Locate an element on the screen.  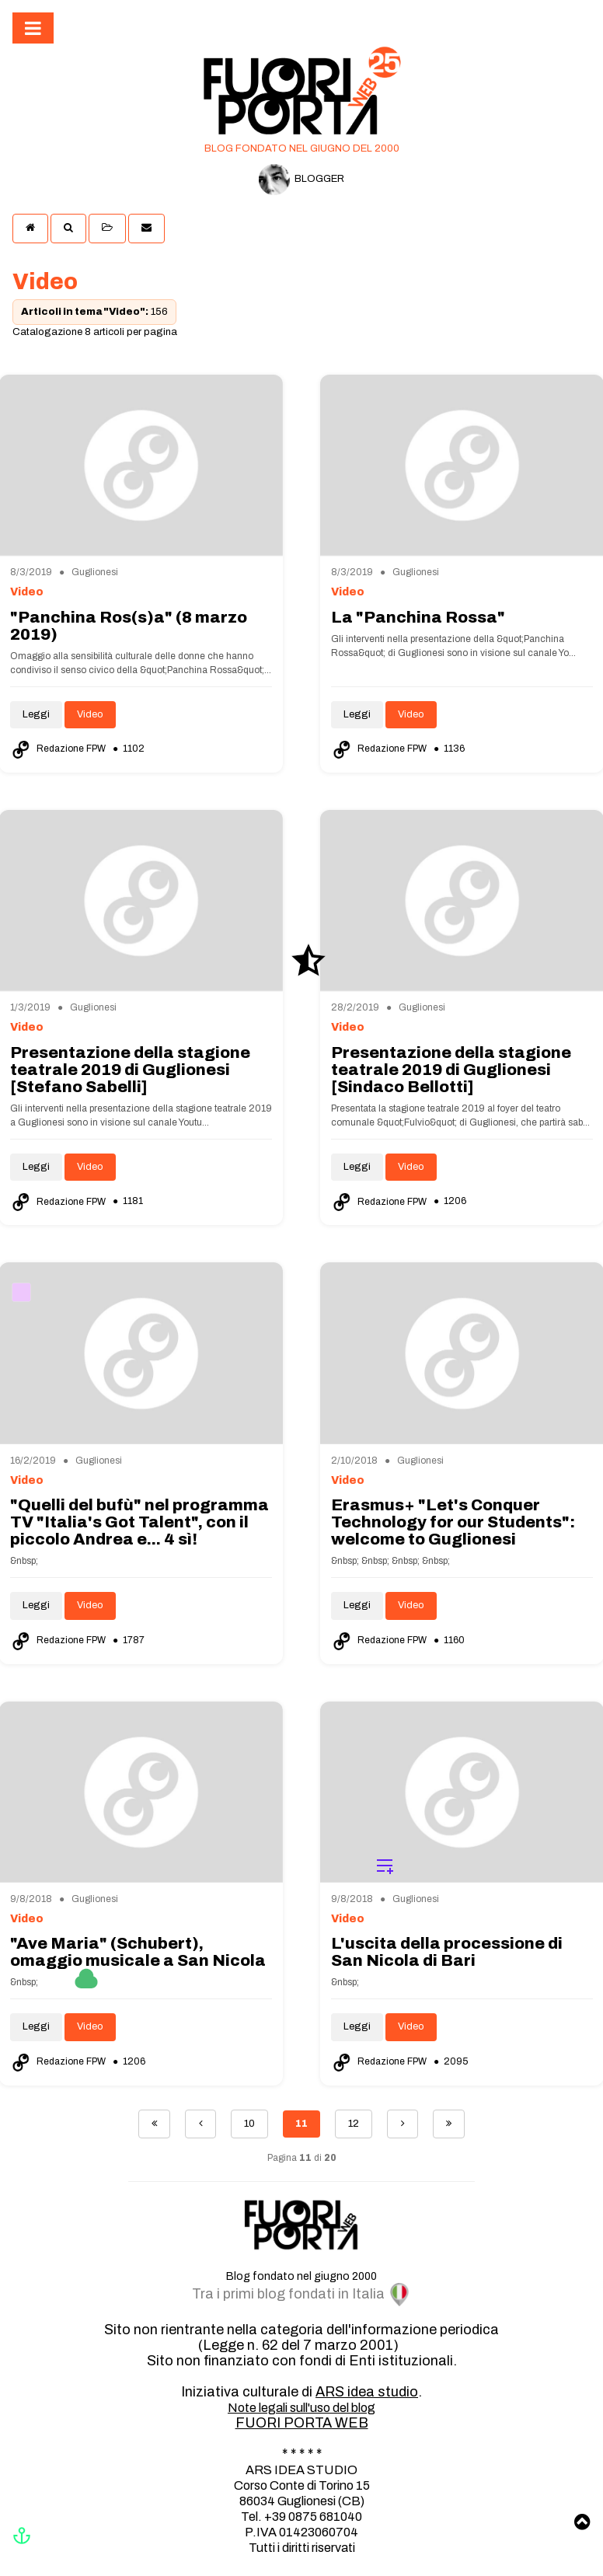
stop media playback is located at coordinates (21, 1292).